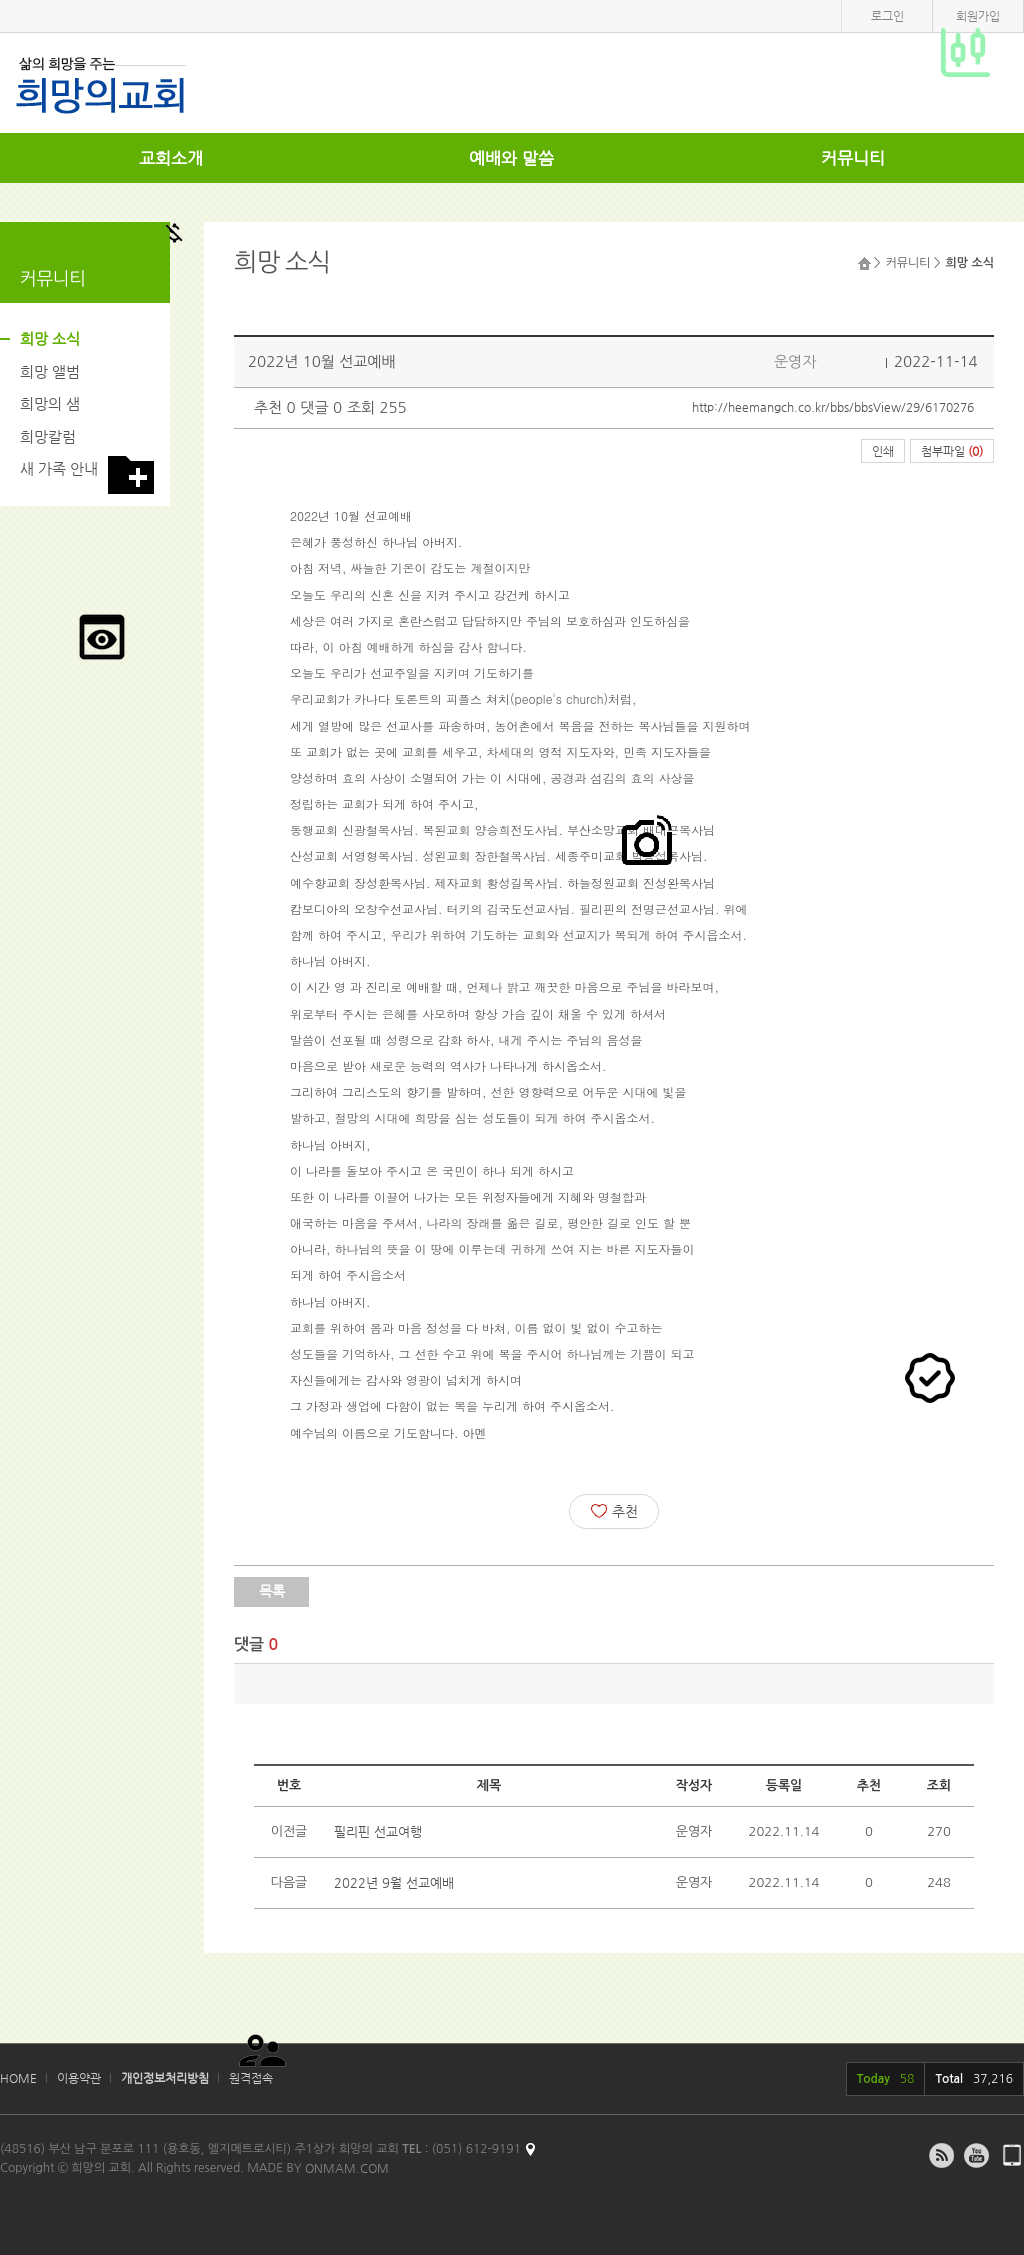 Image resolution: width=1024 pixels, height=2255 pixels. What do you see at coordinates (647, 840) in the screenshot?
I see `connect to a wireless or external camera` at bounding box center [647, 840].